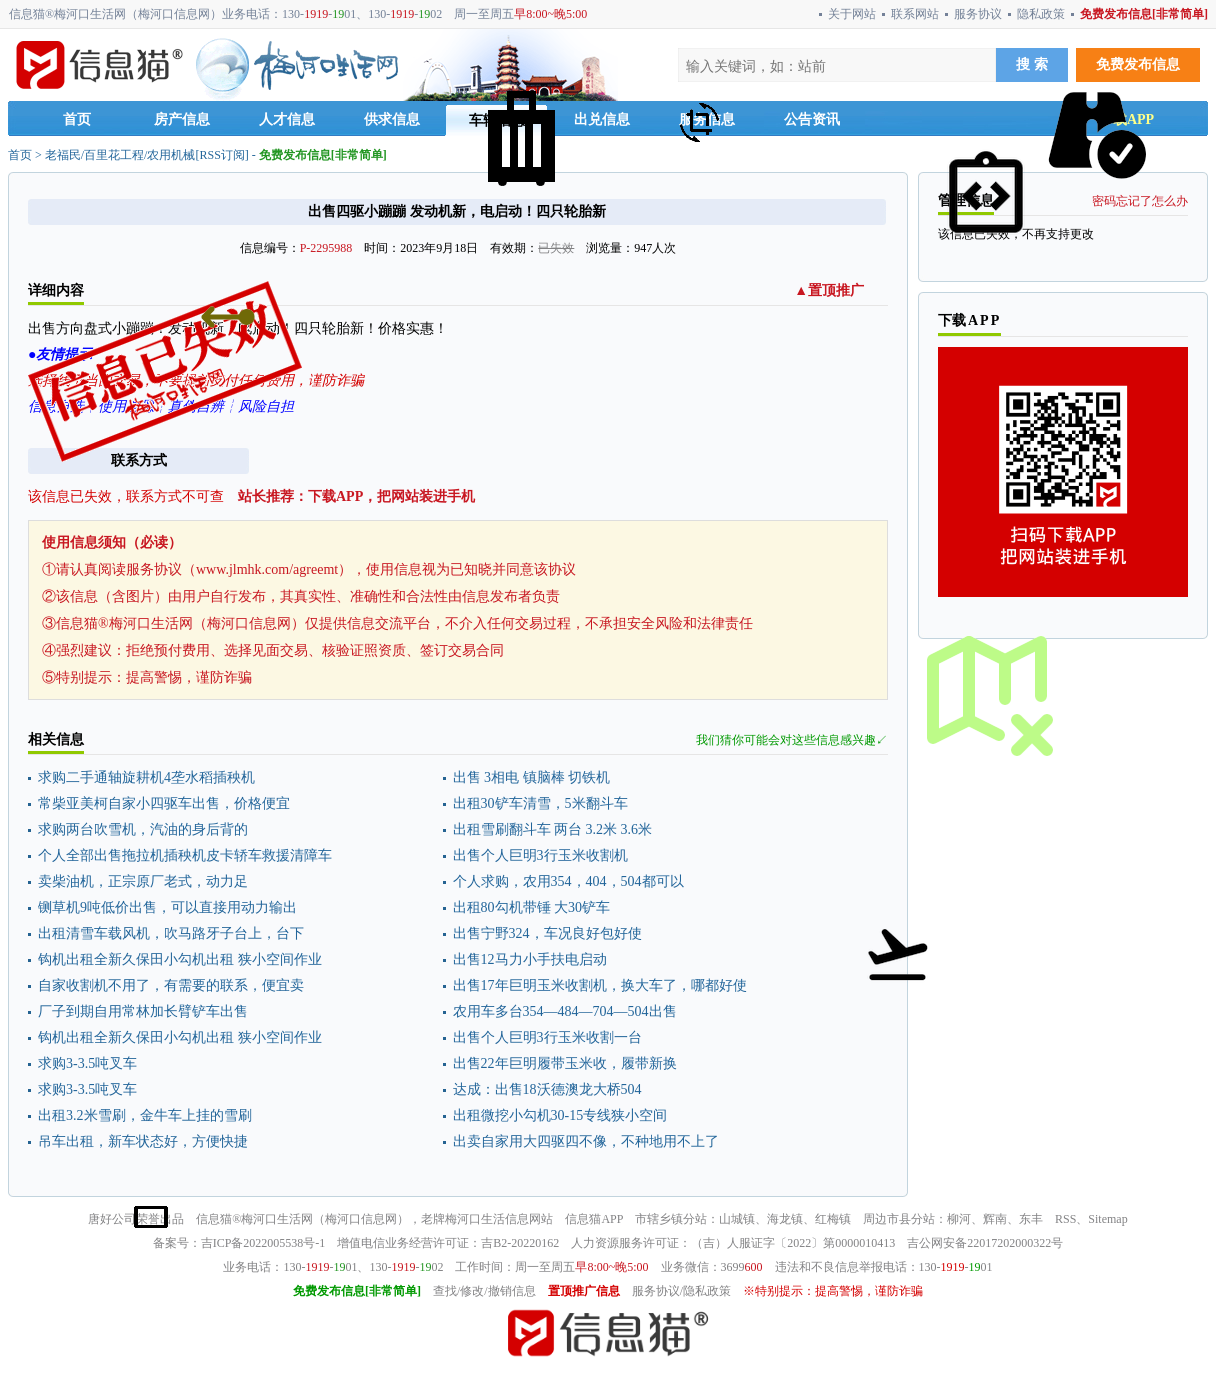 This screenshot has height=1373, width=1216. What do you see at coordinates (521, 138) in the screenshot?
I see `access travel or trip information` at bounding box center [521, 138].